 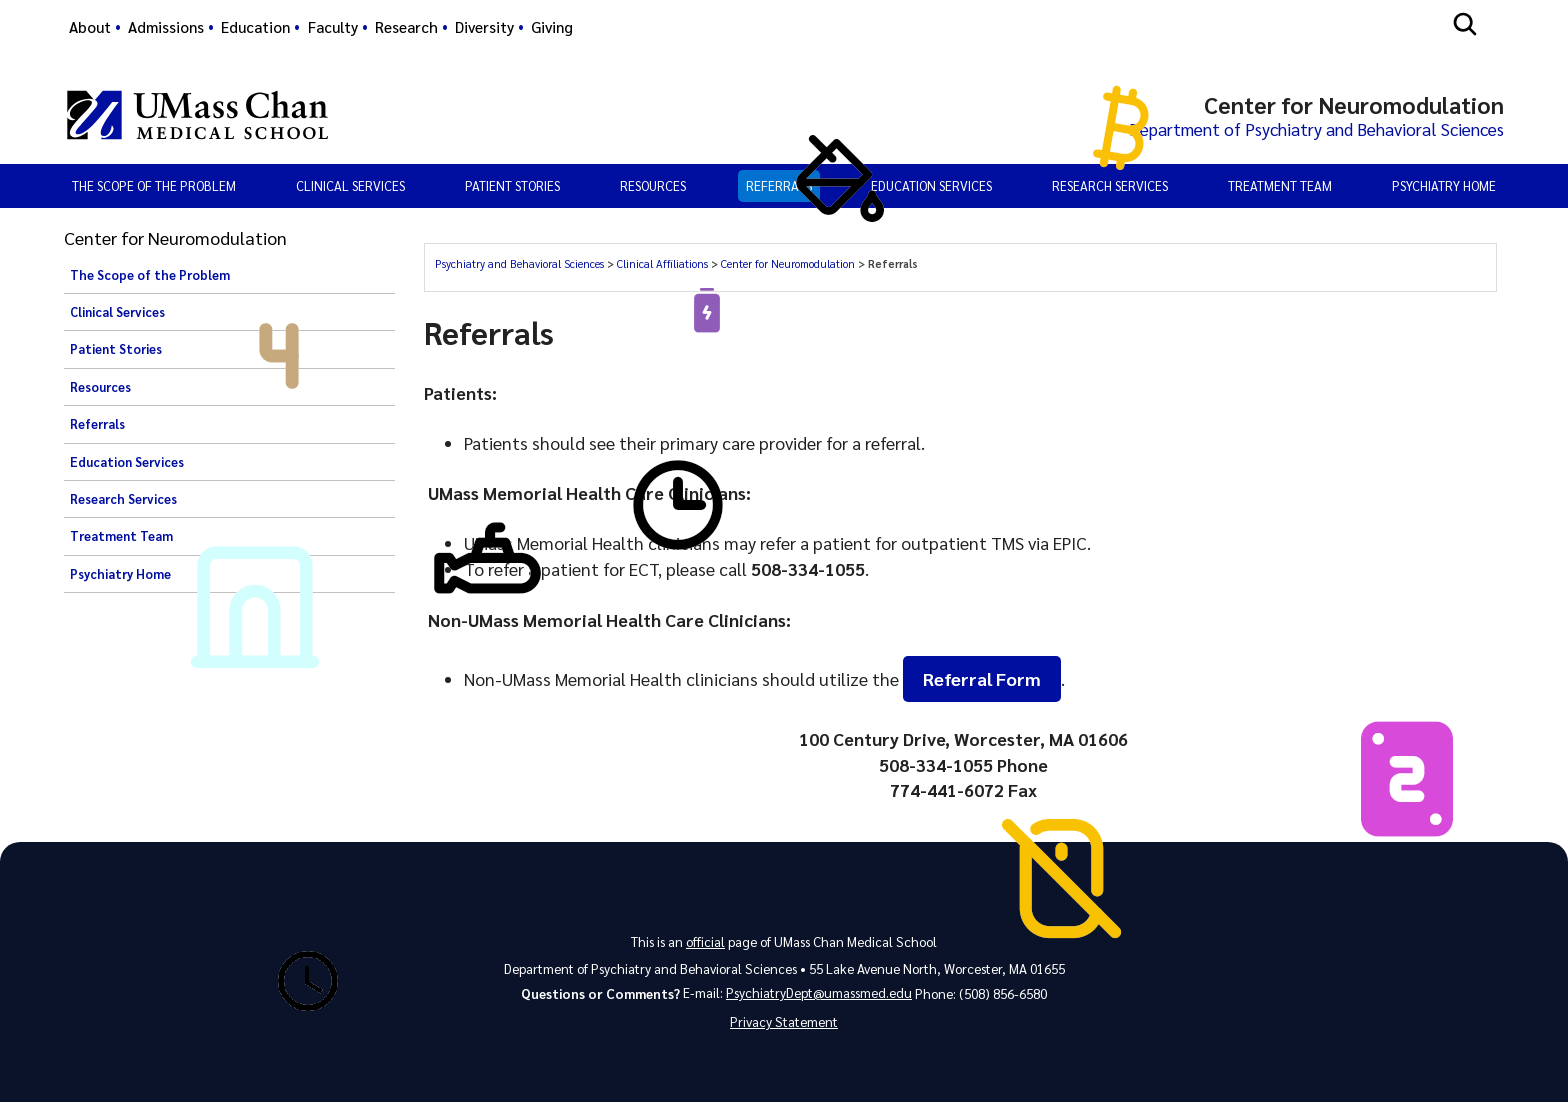 I want to click on a playing card showing the number 2, so click(x=1407, y=779).